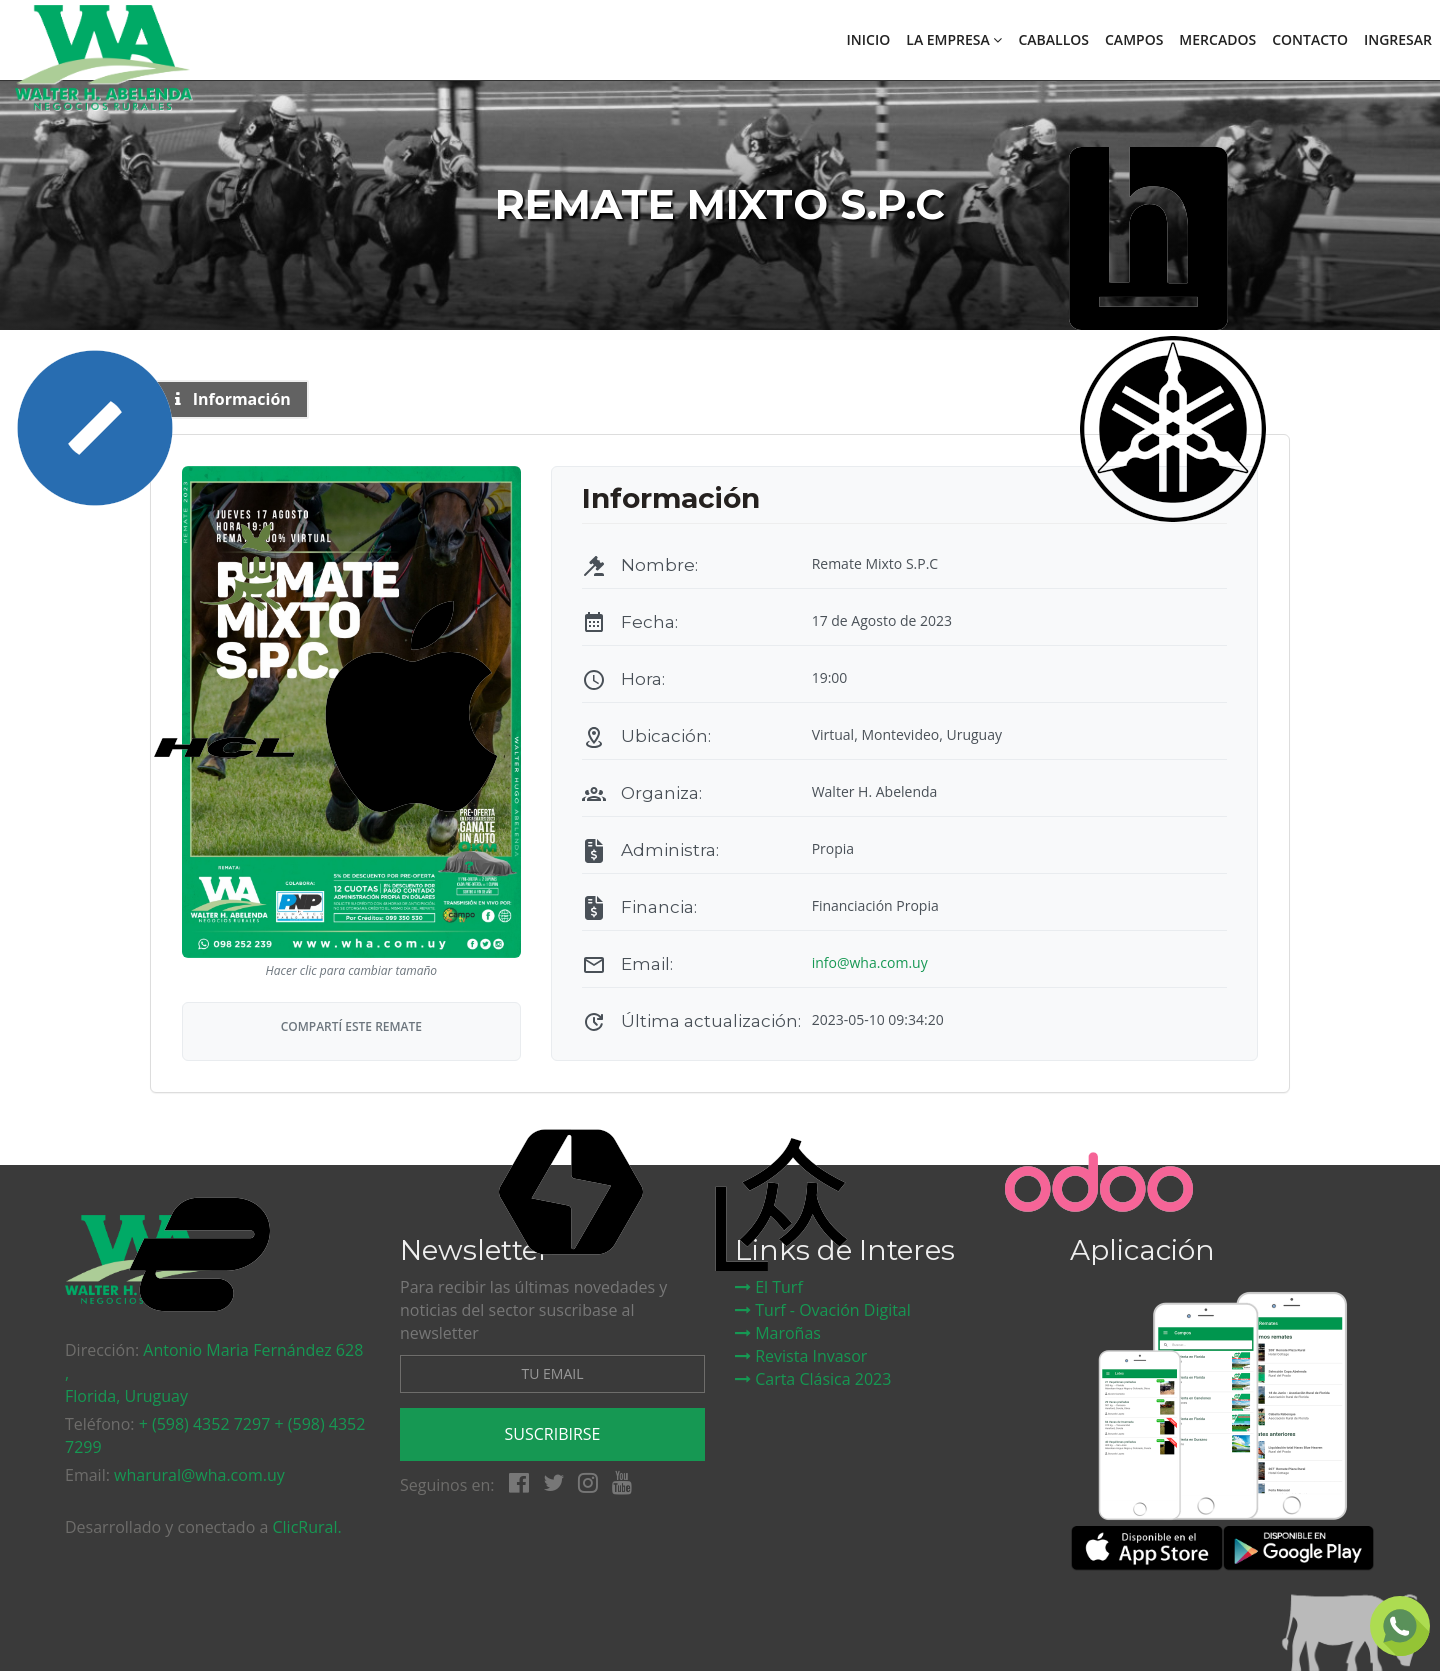  What do you see at coordinates (781, 1204) in the screenshot?
I see `open LibreTranslate translation service` at bounding box center [781, 1204].